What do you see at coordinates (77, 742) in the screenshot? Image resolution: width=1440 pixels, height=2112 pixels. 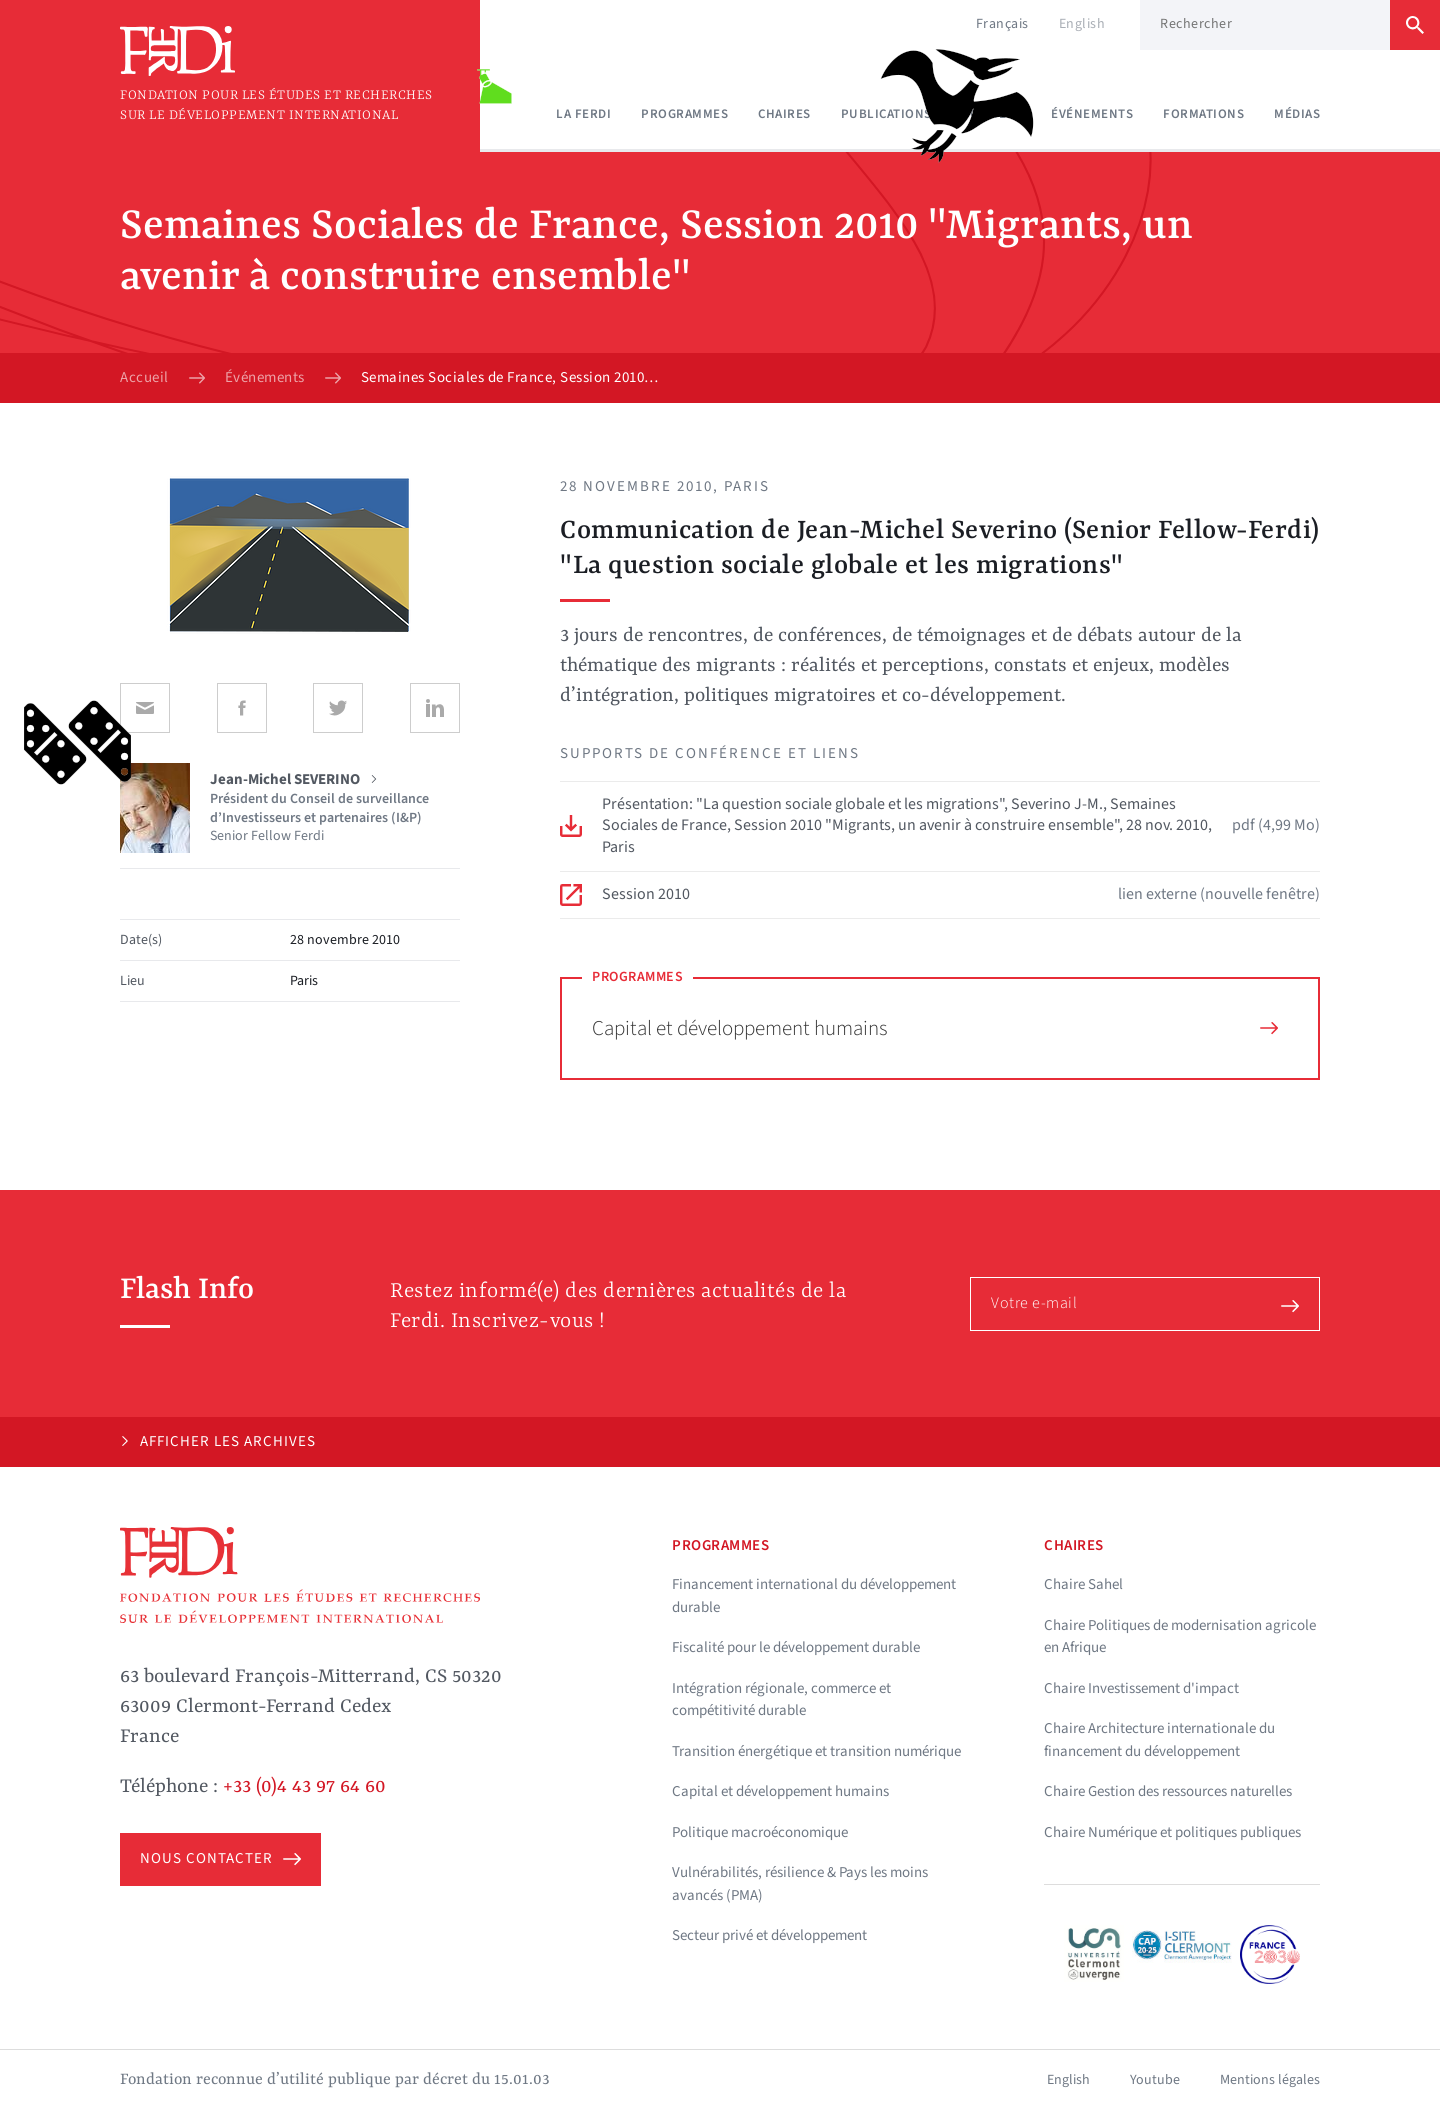 I see `access domino or tile-based games` at bounding box center [77, 742].